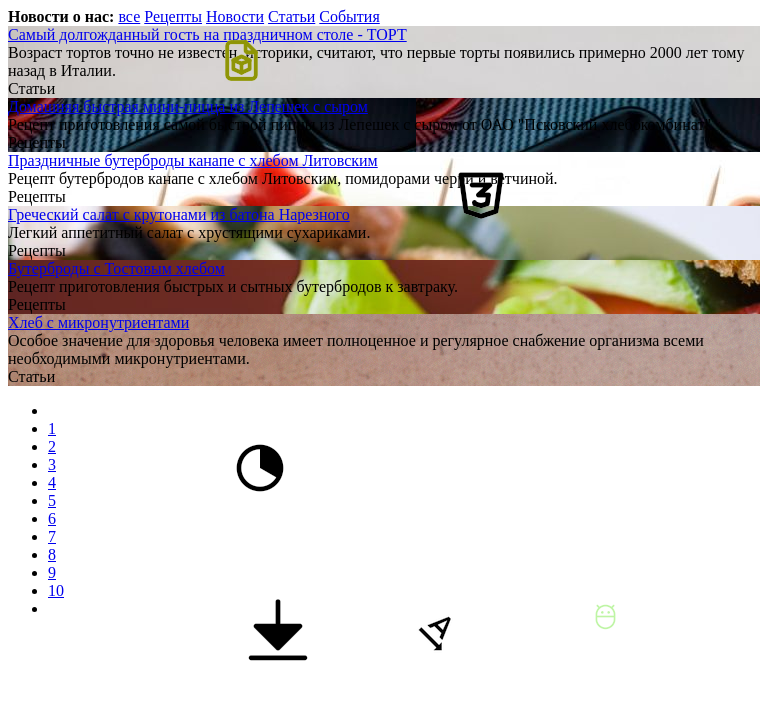 Image resolution: width=768 pixels, height=720 pixels. I want to click on rotate text at a downward angle, so click(436, 633).